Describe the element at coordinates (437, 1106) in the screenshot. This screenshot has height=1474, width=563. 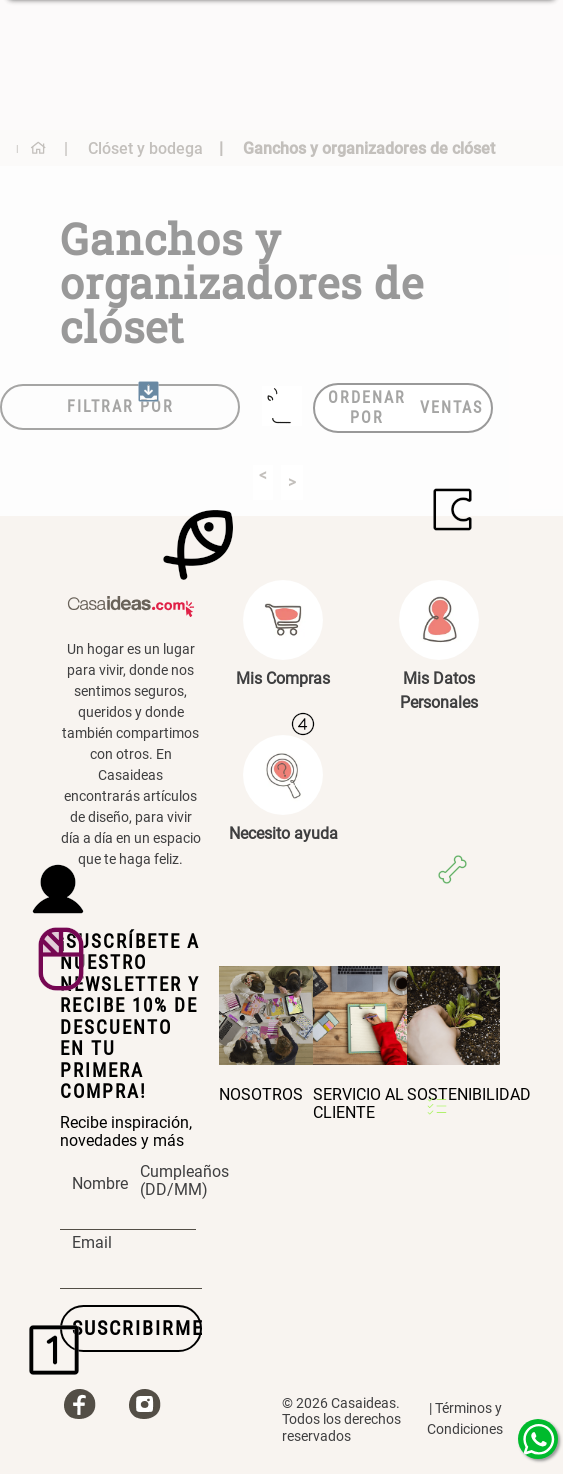
I see `view completed tasks or checklist` at that location.